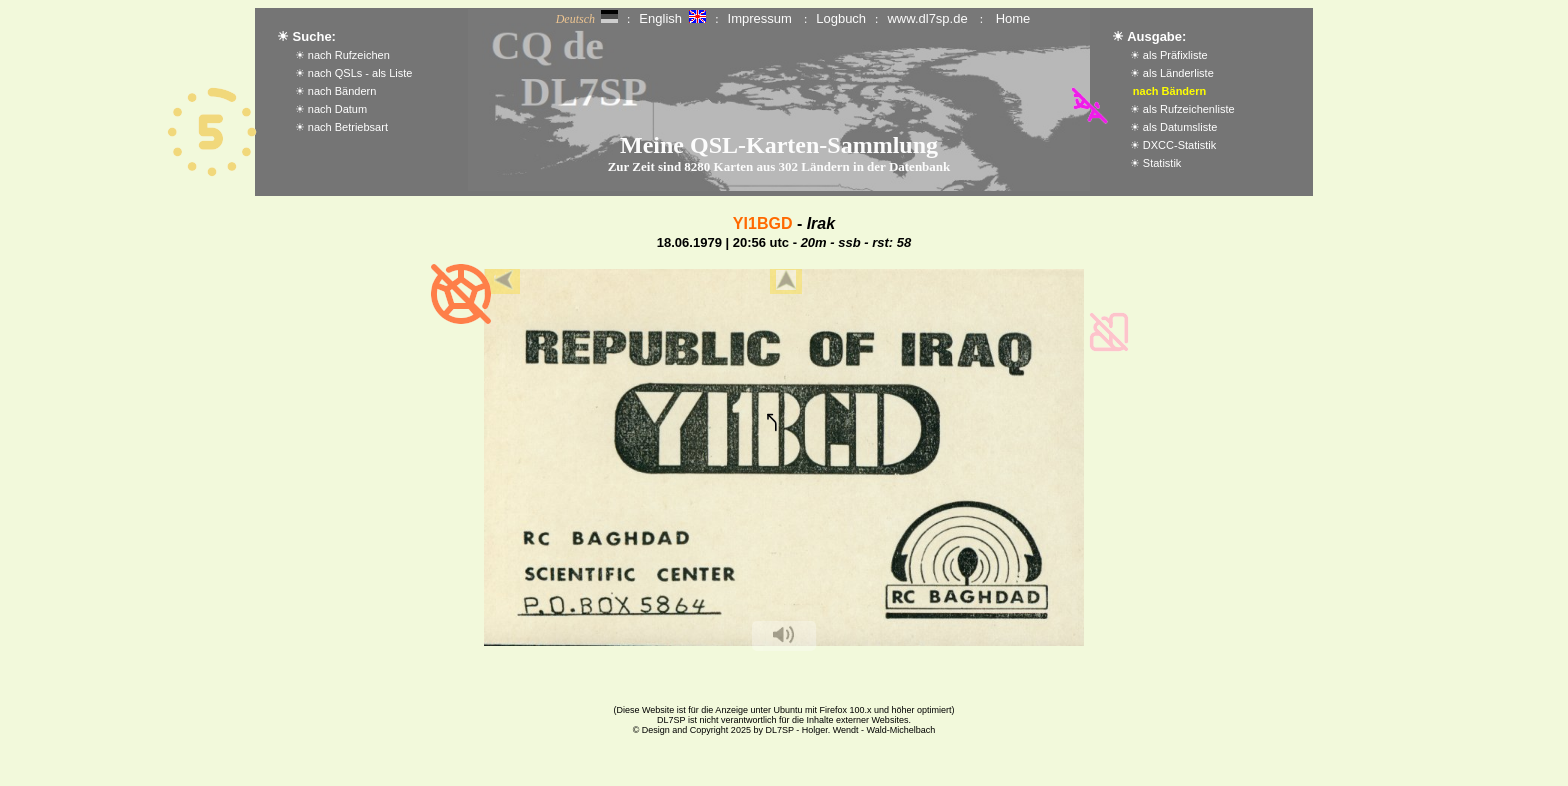  I want to click on set timer or countdown for 5 minutes, so click(212, 132).